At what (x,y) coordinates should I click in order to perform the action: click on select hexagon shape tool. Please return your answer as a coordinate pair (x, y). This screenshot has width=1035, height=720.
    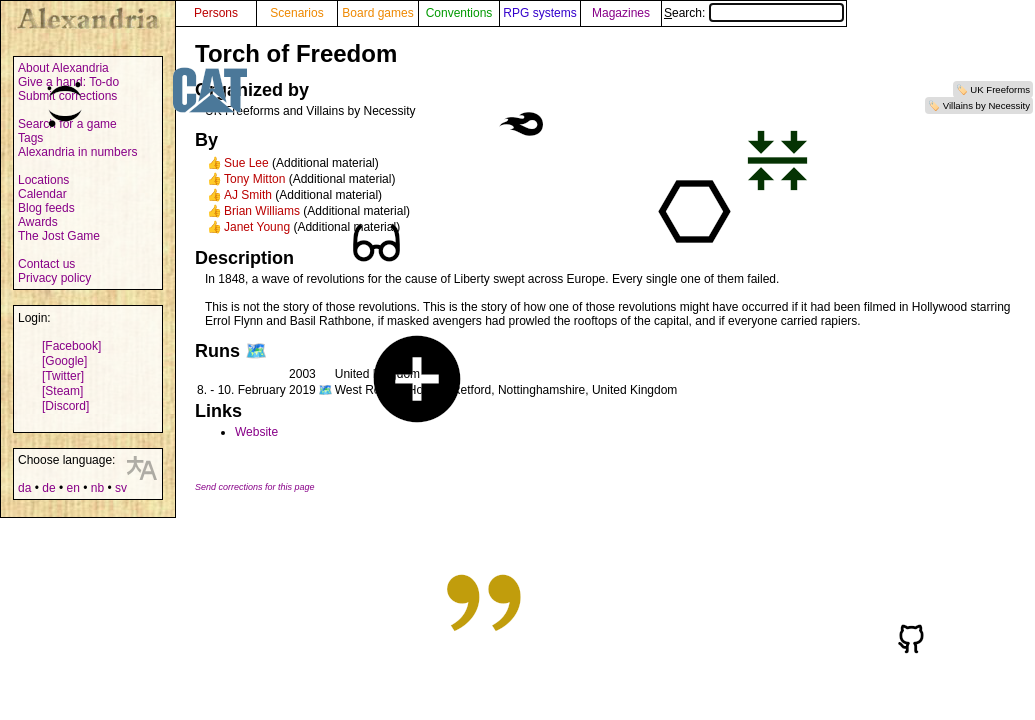
    Looking at the image, I should click on (694, 211).